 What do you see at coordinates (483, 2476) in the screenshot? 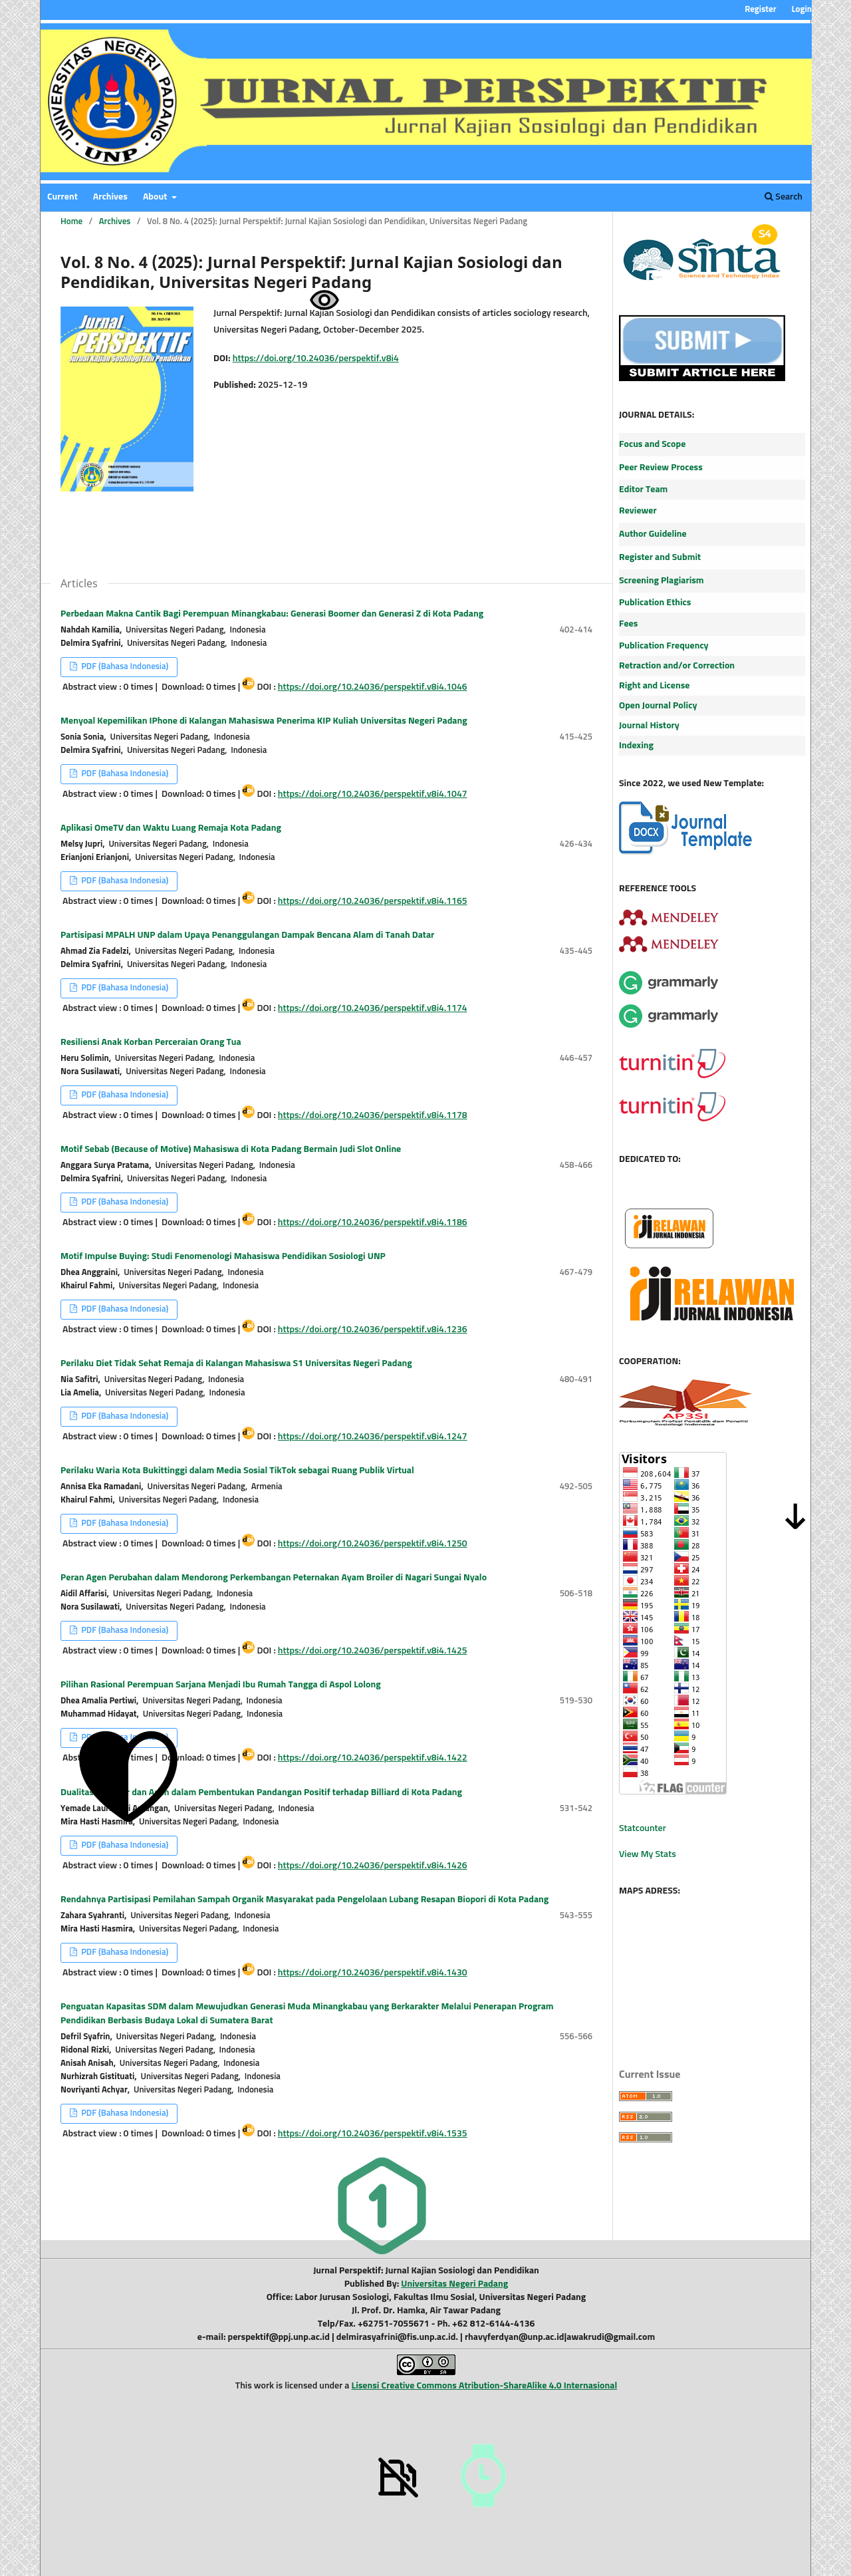
I see `view or manage watch mode for file changes` at bounding box center [483, 2476].